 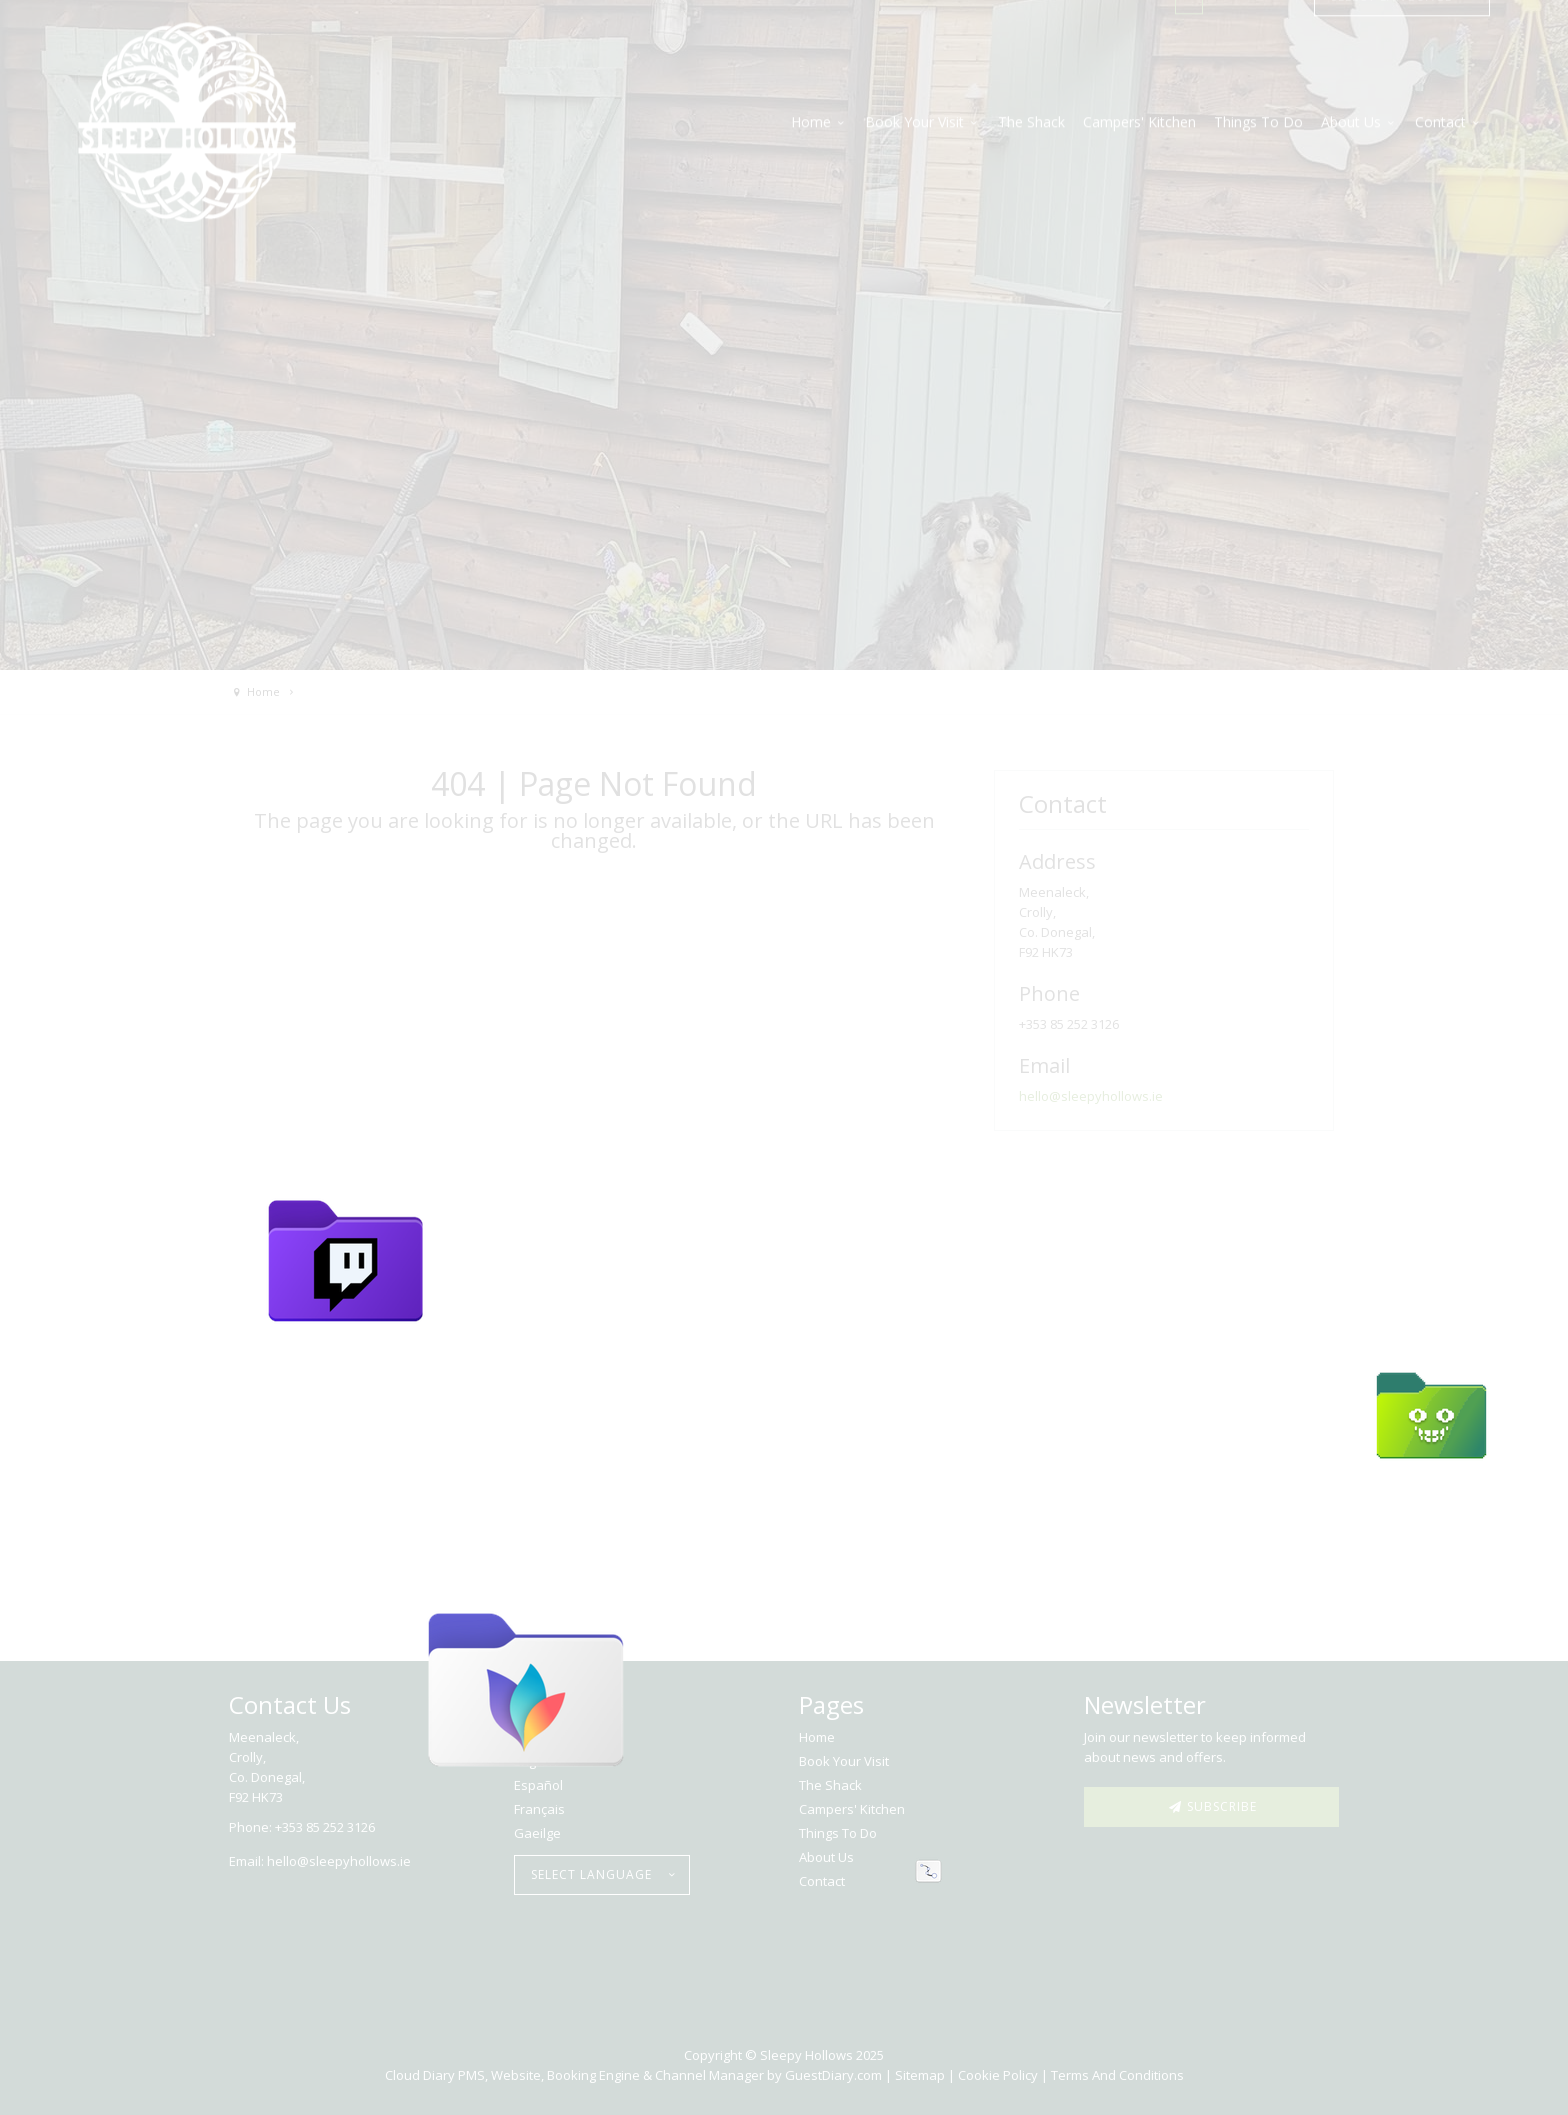 I want to click on open a karbon vector graphics file, so click(x=928, y=1870).